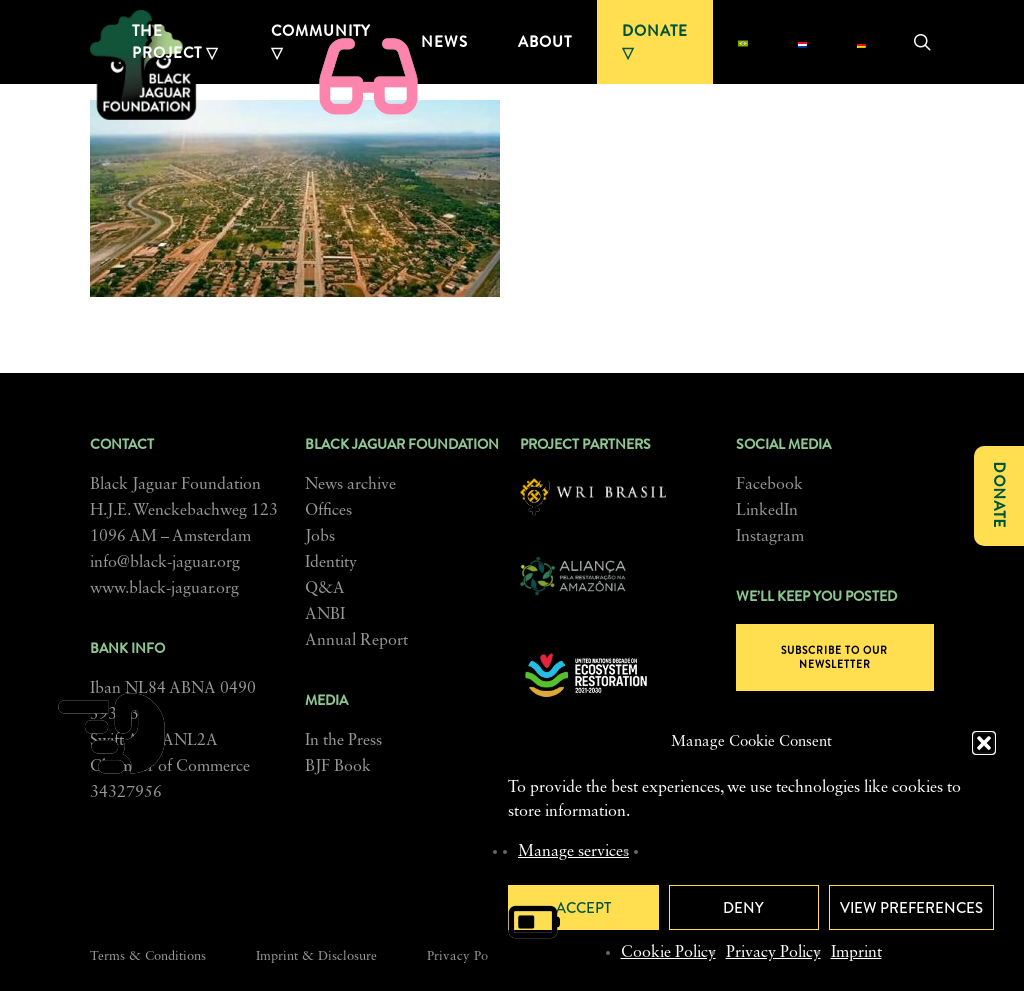 The image size is (1024, 991). What do you see at coordinates (368, 76) in the screenshot?
I see `enable reading mode or accessibility features` at bounding box center [368, 76].